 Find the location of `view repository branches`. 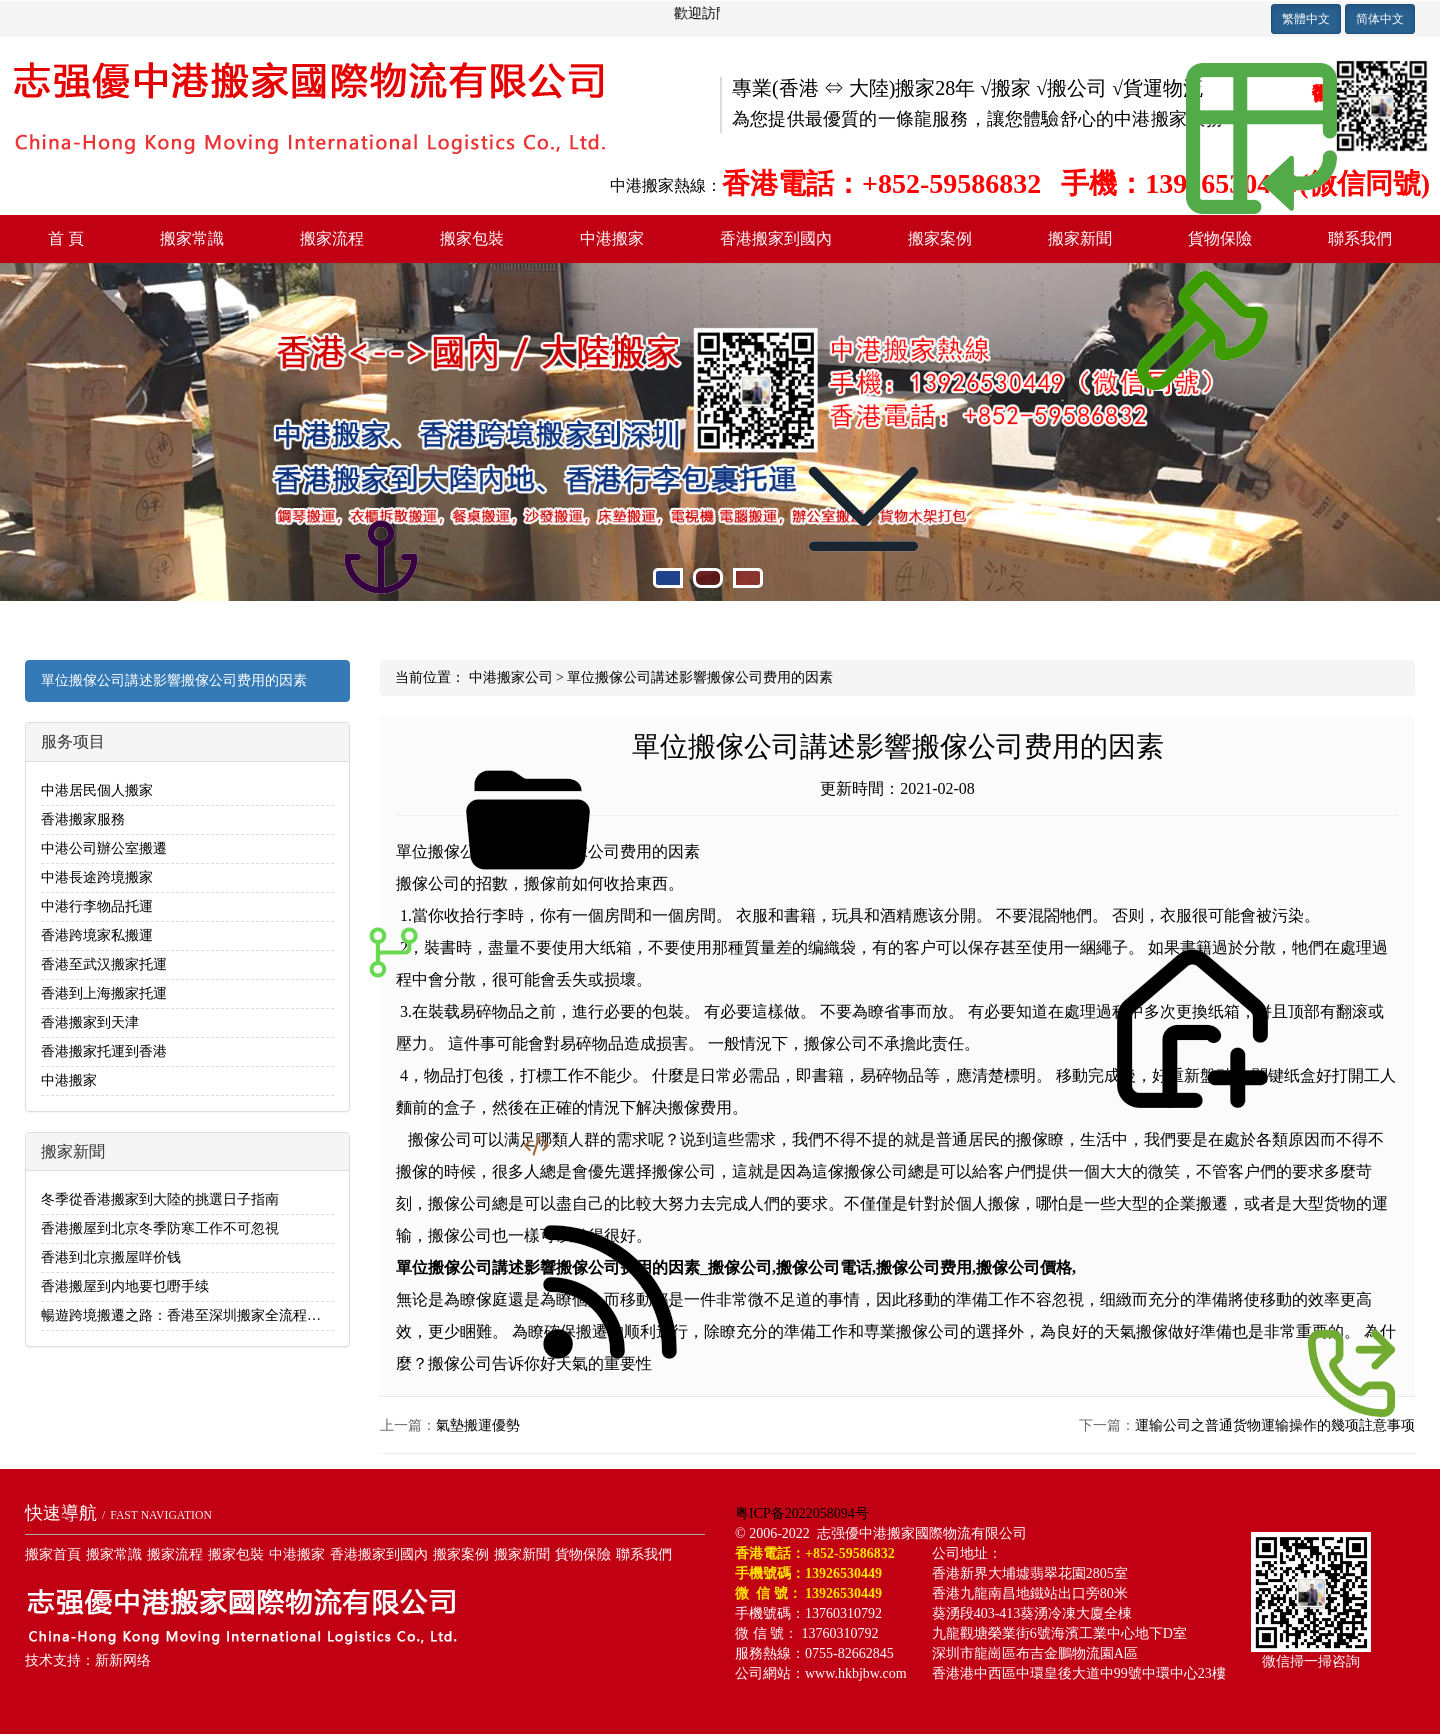

view repository branches is located at coordinates (390, 952).